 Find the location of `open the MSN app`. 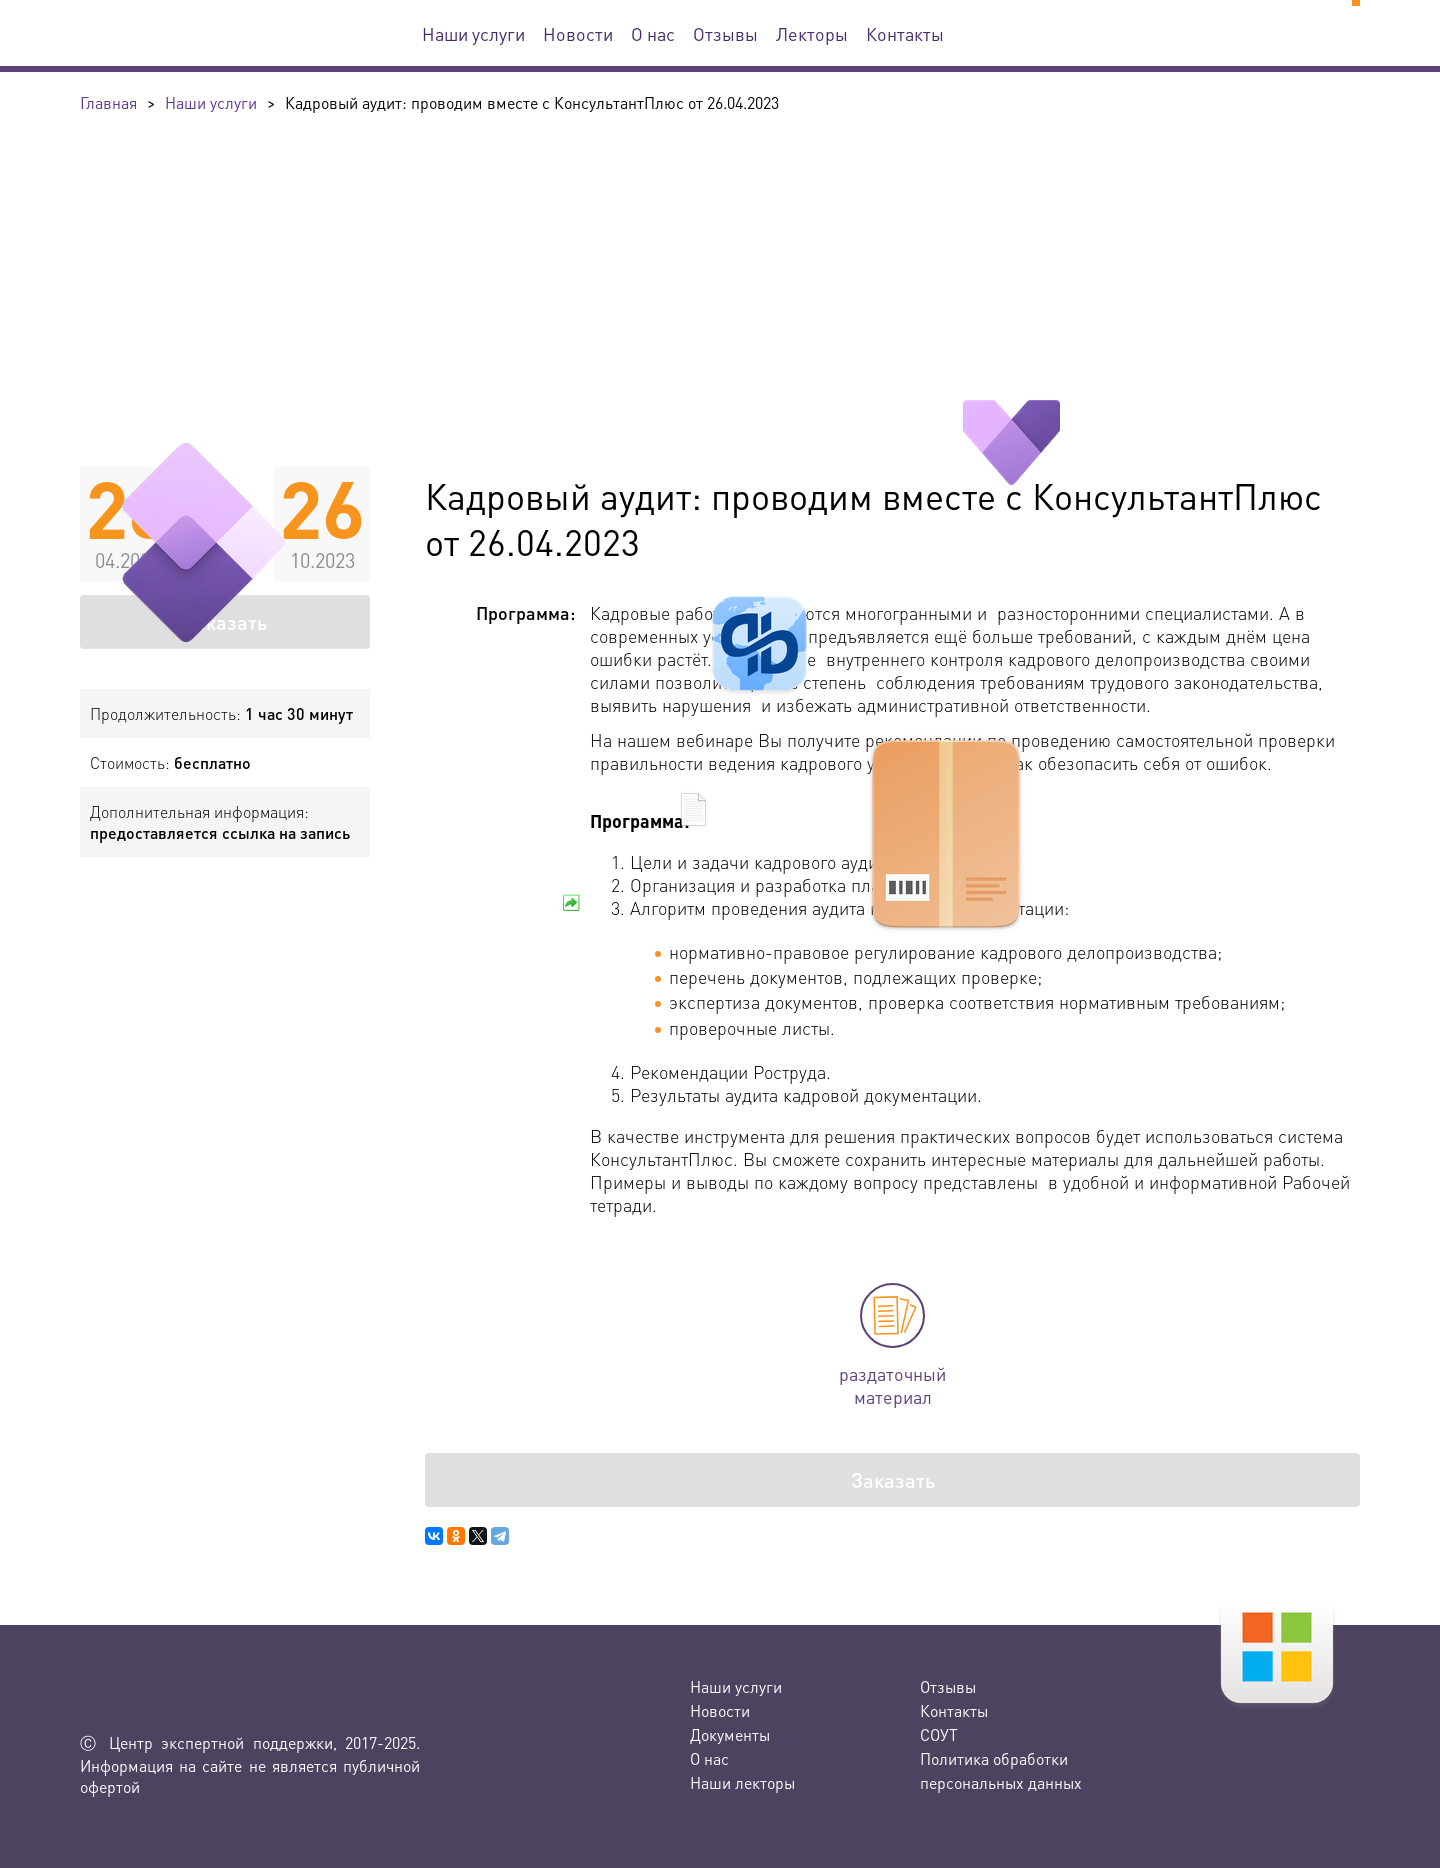

open the MSN app is located at coordinates (1277, 1647).